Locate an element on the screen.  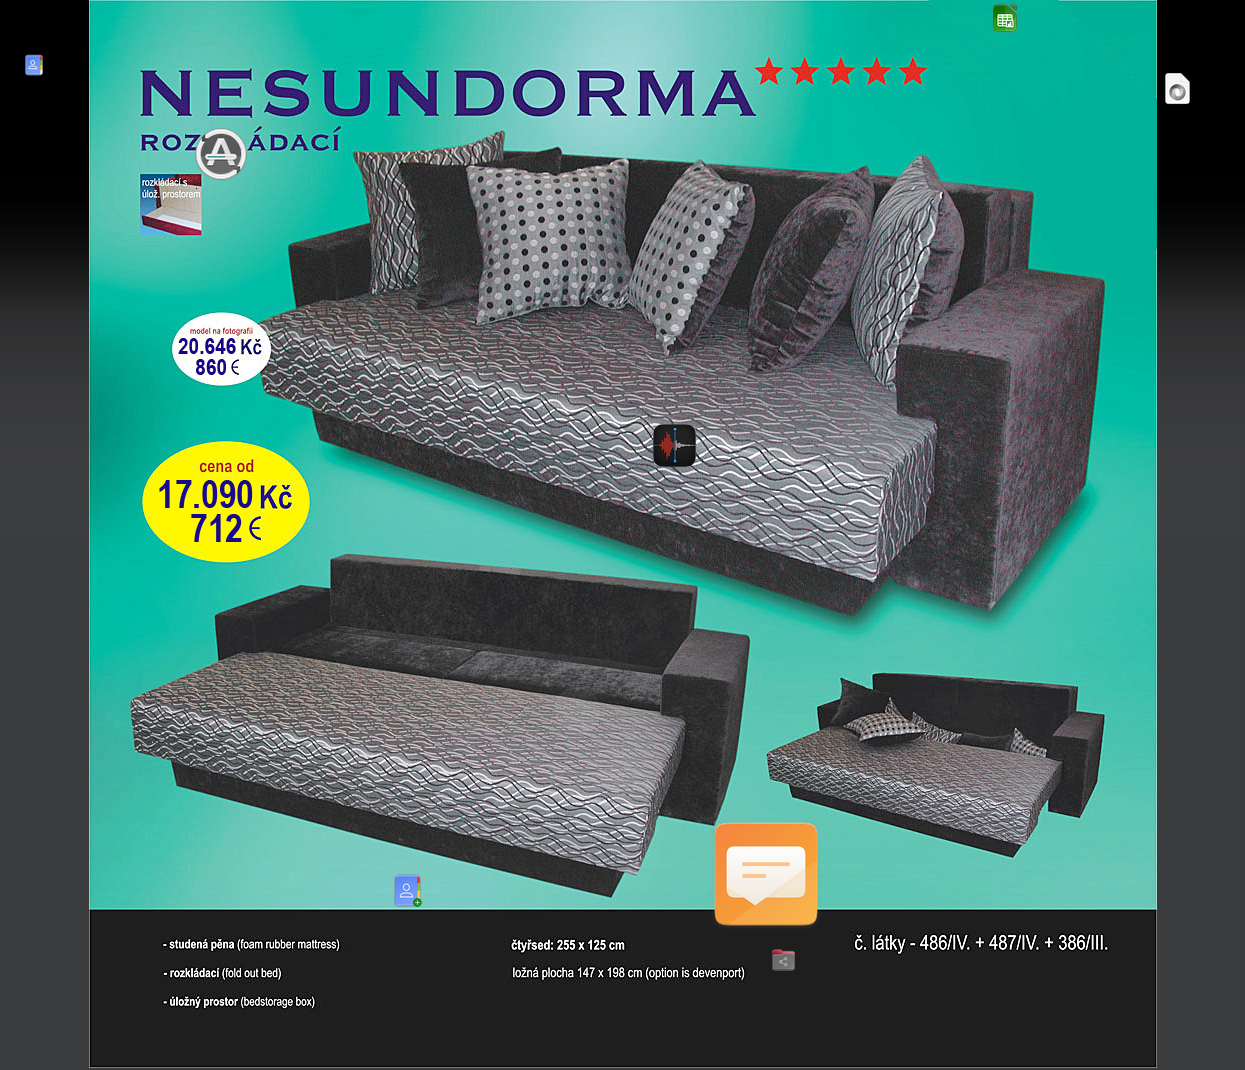
check for system software updates is located at coordinates (221, 154).